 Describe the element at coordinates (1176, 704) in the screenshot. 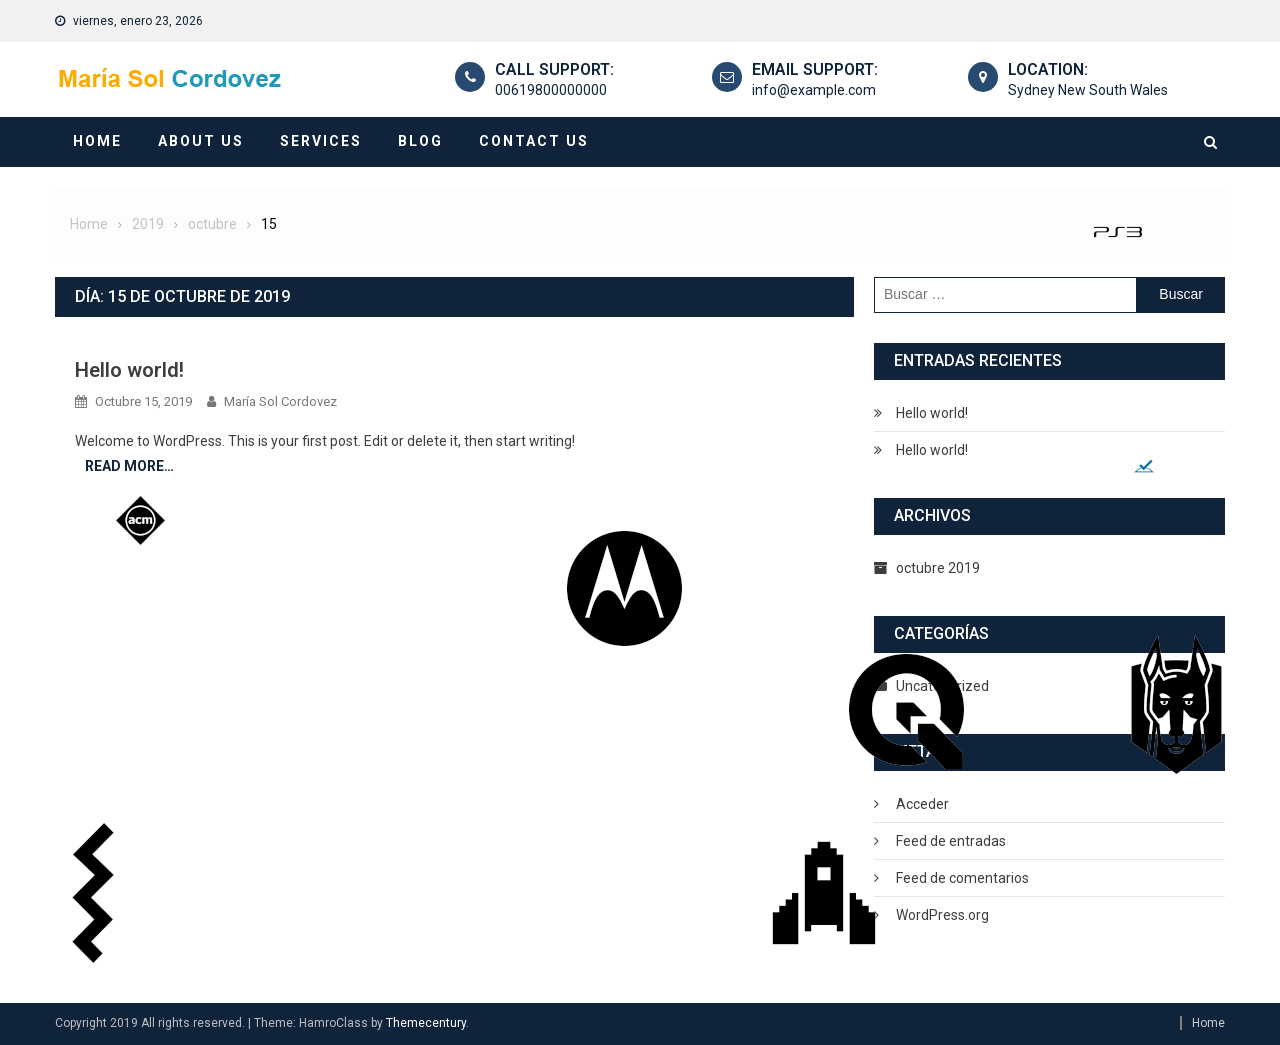

I see `access Snyk security dashboard` at that location.